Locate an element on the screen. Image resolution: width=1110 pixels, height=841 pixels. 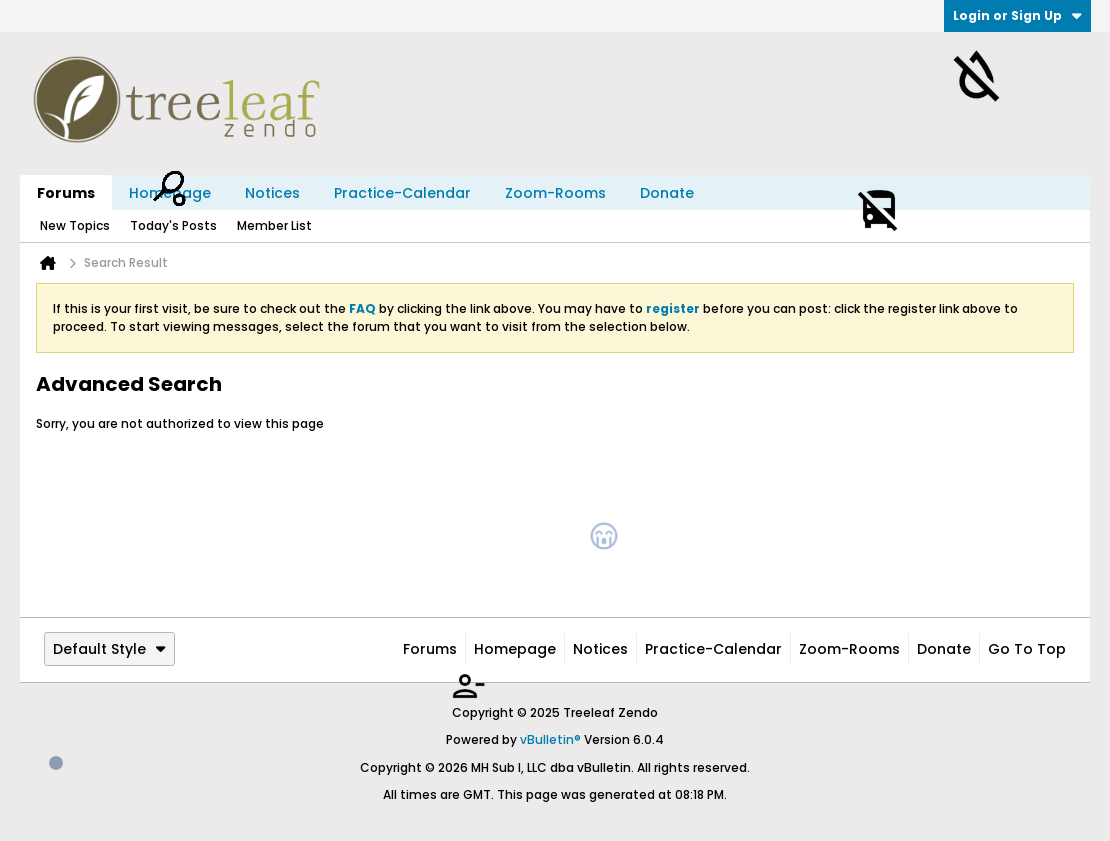
indicates an unread notification or new item is located at coordinates (56, 763).